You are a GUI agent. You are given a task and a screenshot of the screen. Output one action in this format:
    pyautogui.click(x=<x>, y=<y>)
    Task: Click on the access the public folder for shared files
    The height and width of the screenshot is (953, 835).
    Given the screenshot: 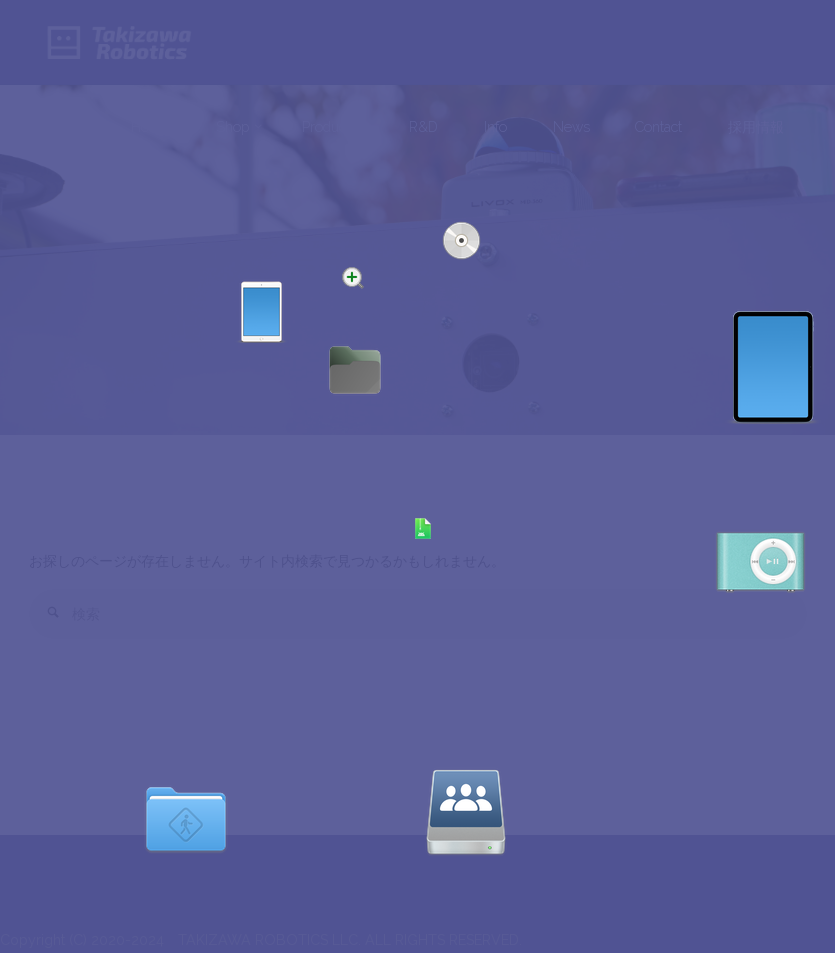 What is the action you would take?
    pyautogui.click(x=186, y=819)
    